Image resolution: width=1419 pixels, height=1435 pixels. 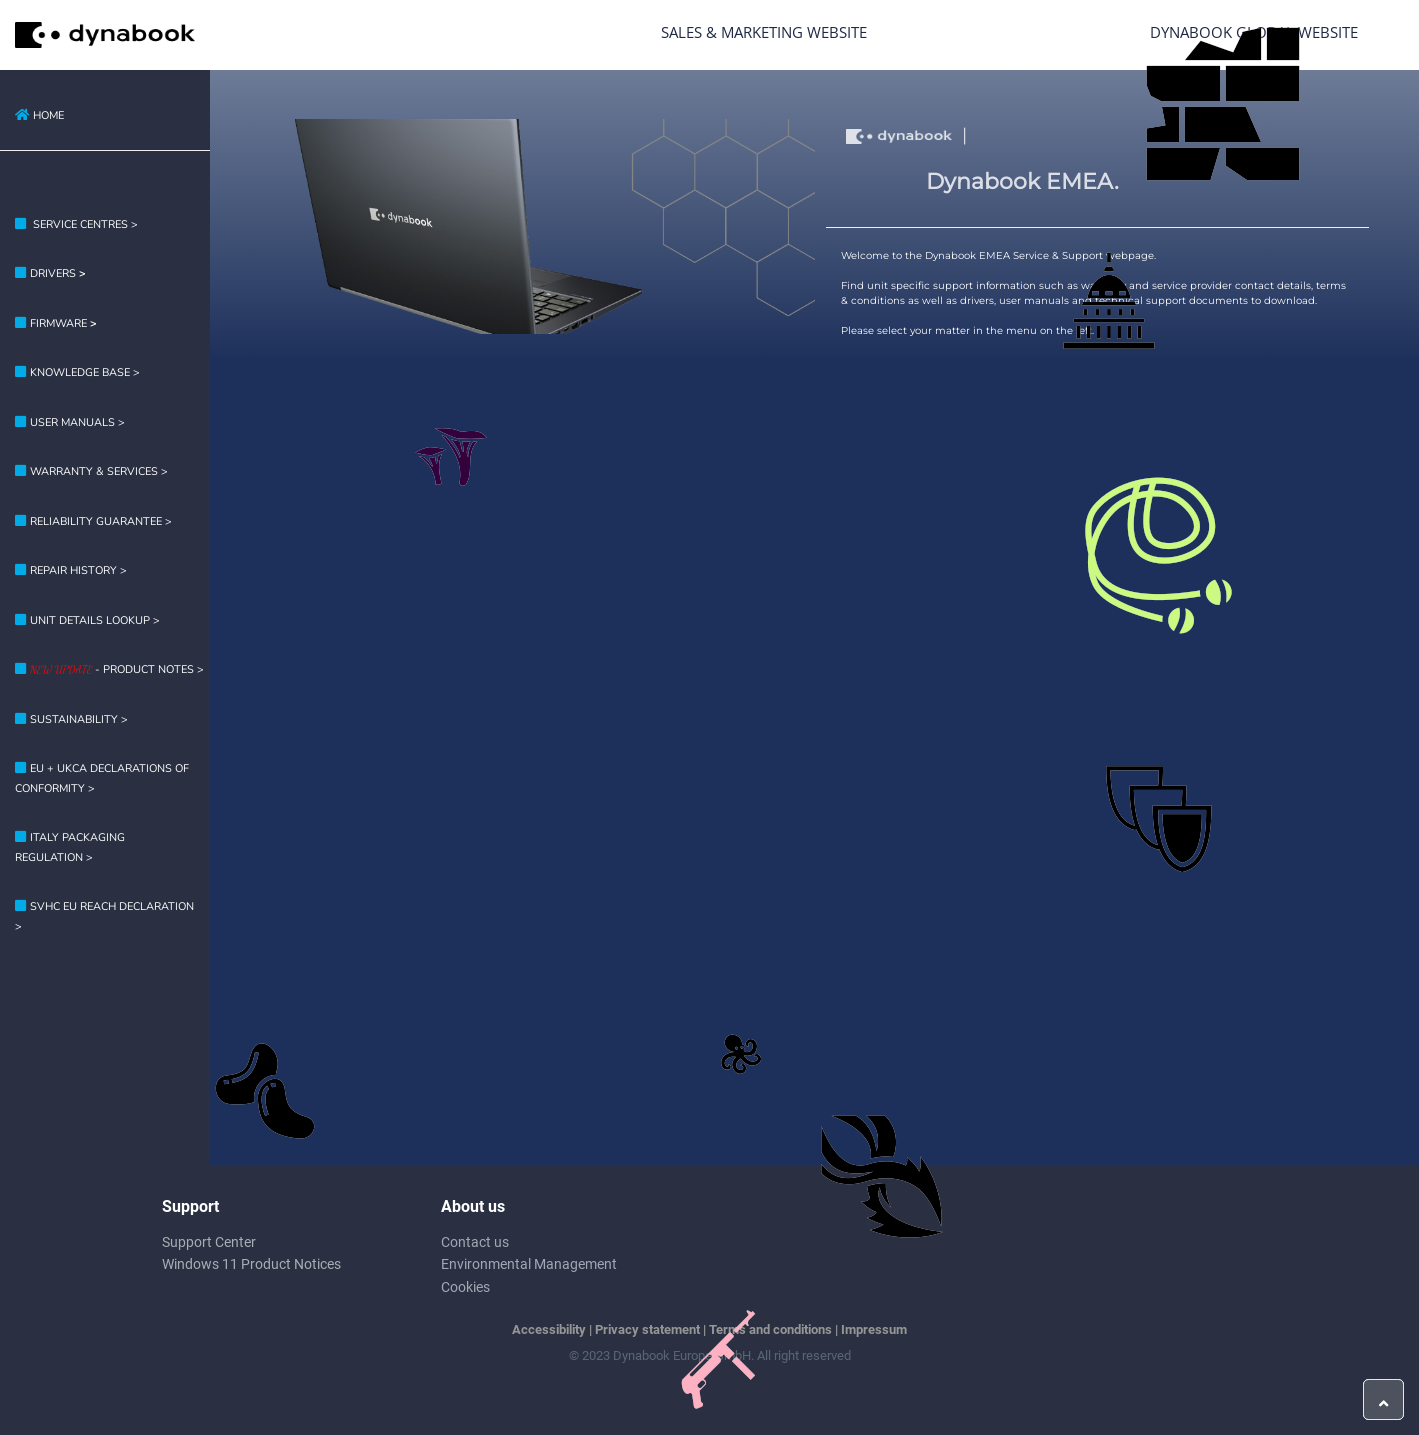 I want to click on indicates a claw attack or slash ability, so click(x=881, y=1176).